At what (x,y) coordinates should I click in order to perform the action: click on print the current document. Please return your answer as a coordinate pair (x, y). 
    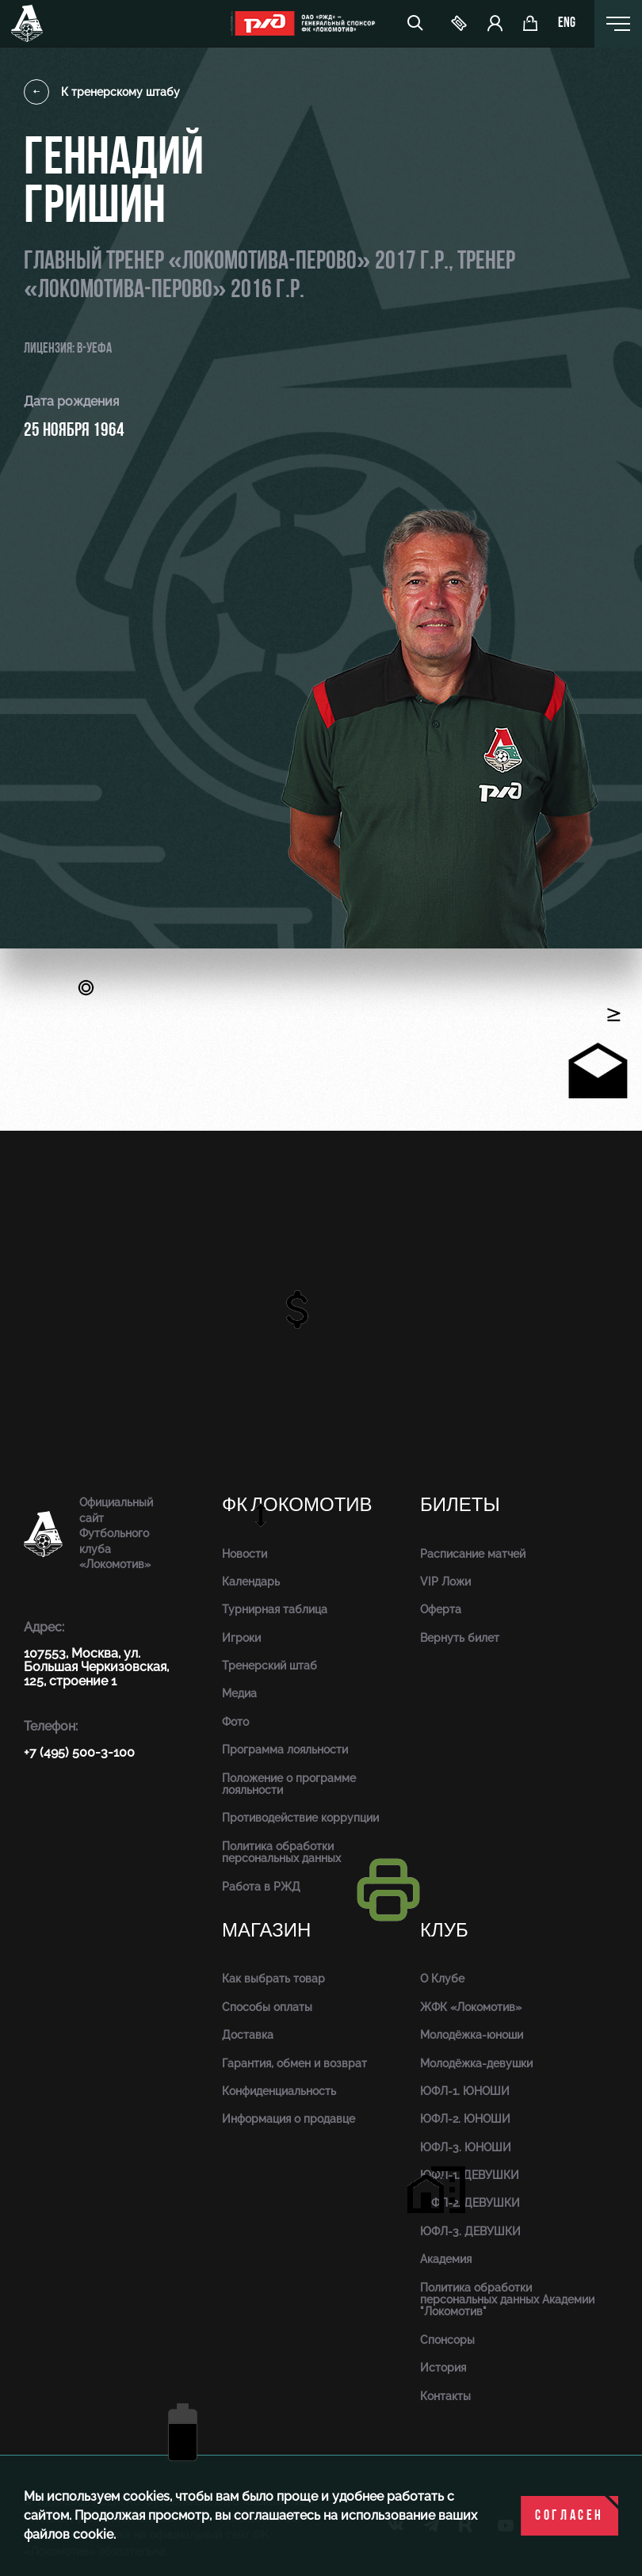
    Looking at the image, I should click on (388, 1890).